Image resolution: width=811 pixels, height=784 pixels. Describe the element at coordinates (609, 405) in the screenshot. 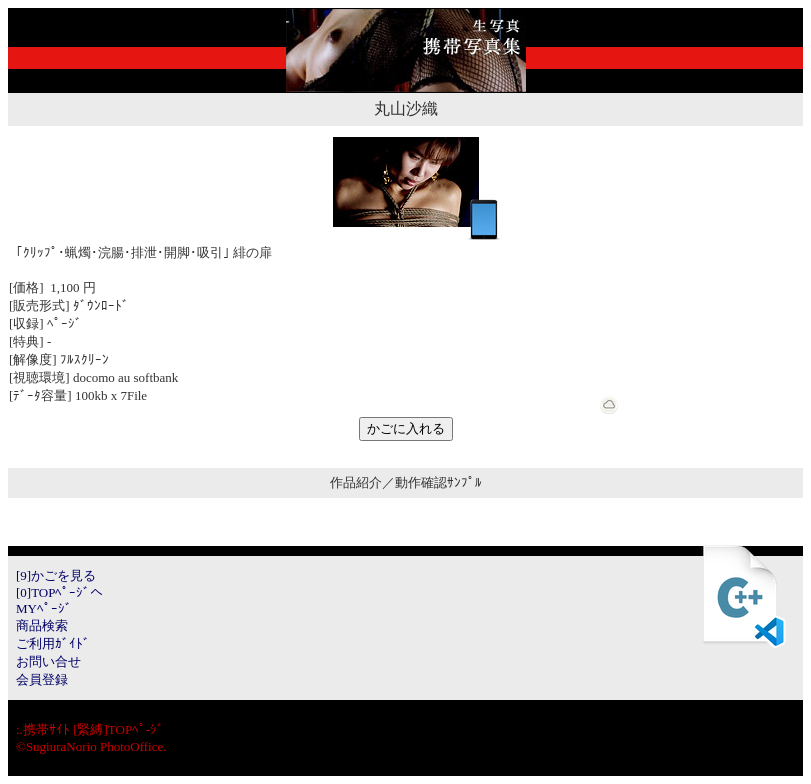

I see `indicates file is synced with Dropbox cloud storage` at that location.